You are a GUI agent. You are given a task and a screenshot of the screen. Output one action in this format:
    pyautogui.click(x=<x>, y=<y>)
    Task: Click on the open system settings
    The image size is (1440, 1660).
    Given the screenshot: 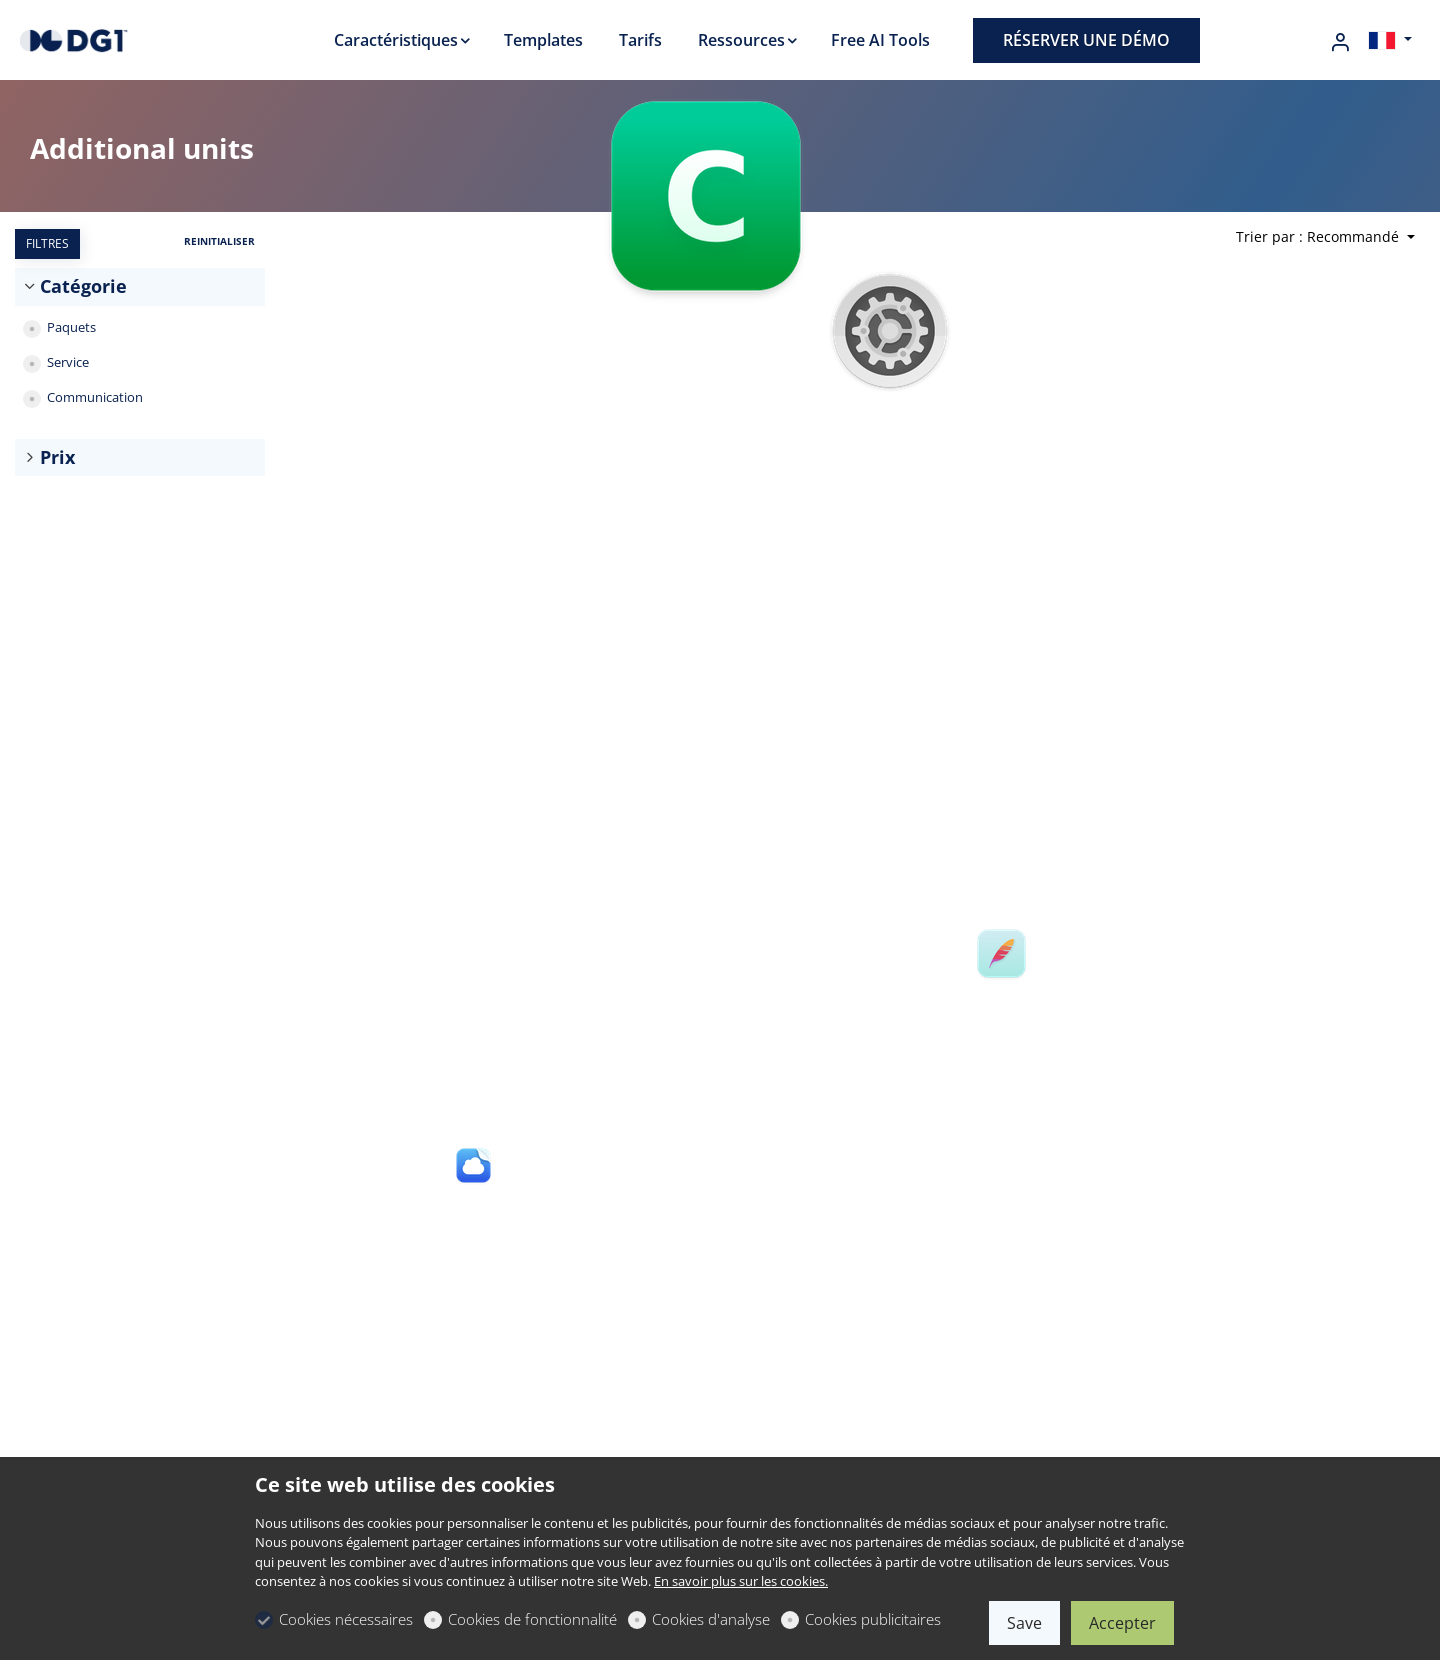 What is the action you would take?
    pyautogui.click(x=890, y=331)
    